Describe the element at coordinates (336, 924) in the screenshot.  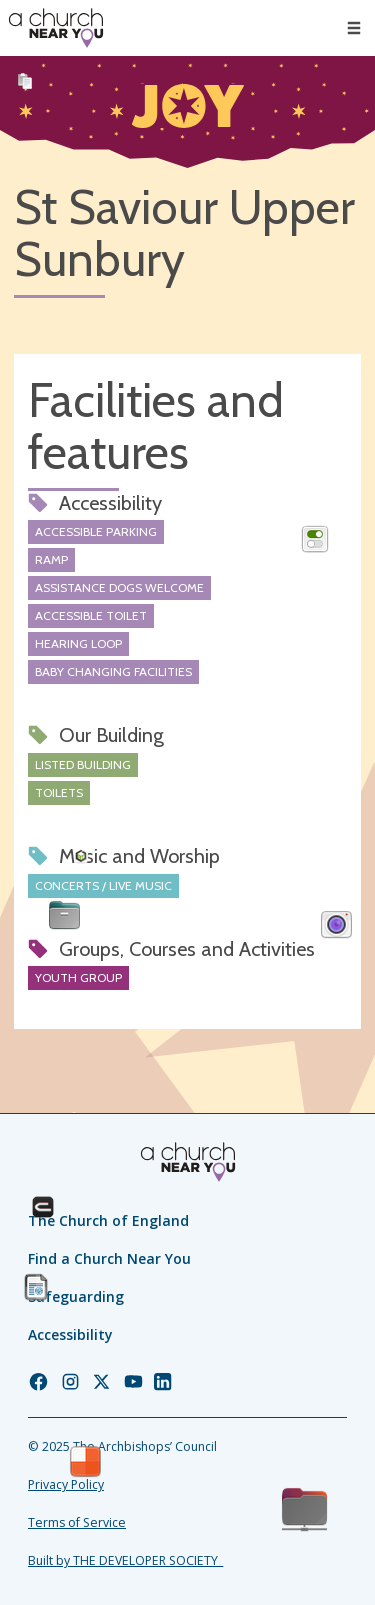
I see `open the camera app` at that location.